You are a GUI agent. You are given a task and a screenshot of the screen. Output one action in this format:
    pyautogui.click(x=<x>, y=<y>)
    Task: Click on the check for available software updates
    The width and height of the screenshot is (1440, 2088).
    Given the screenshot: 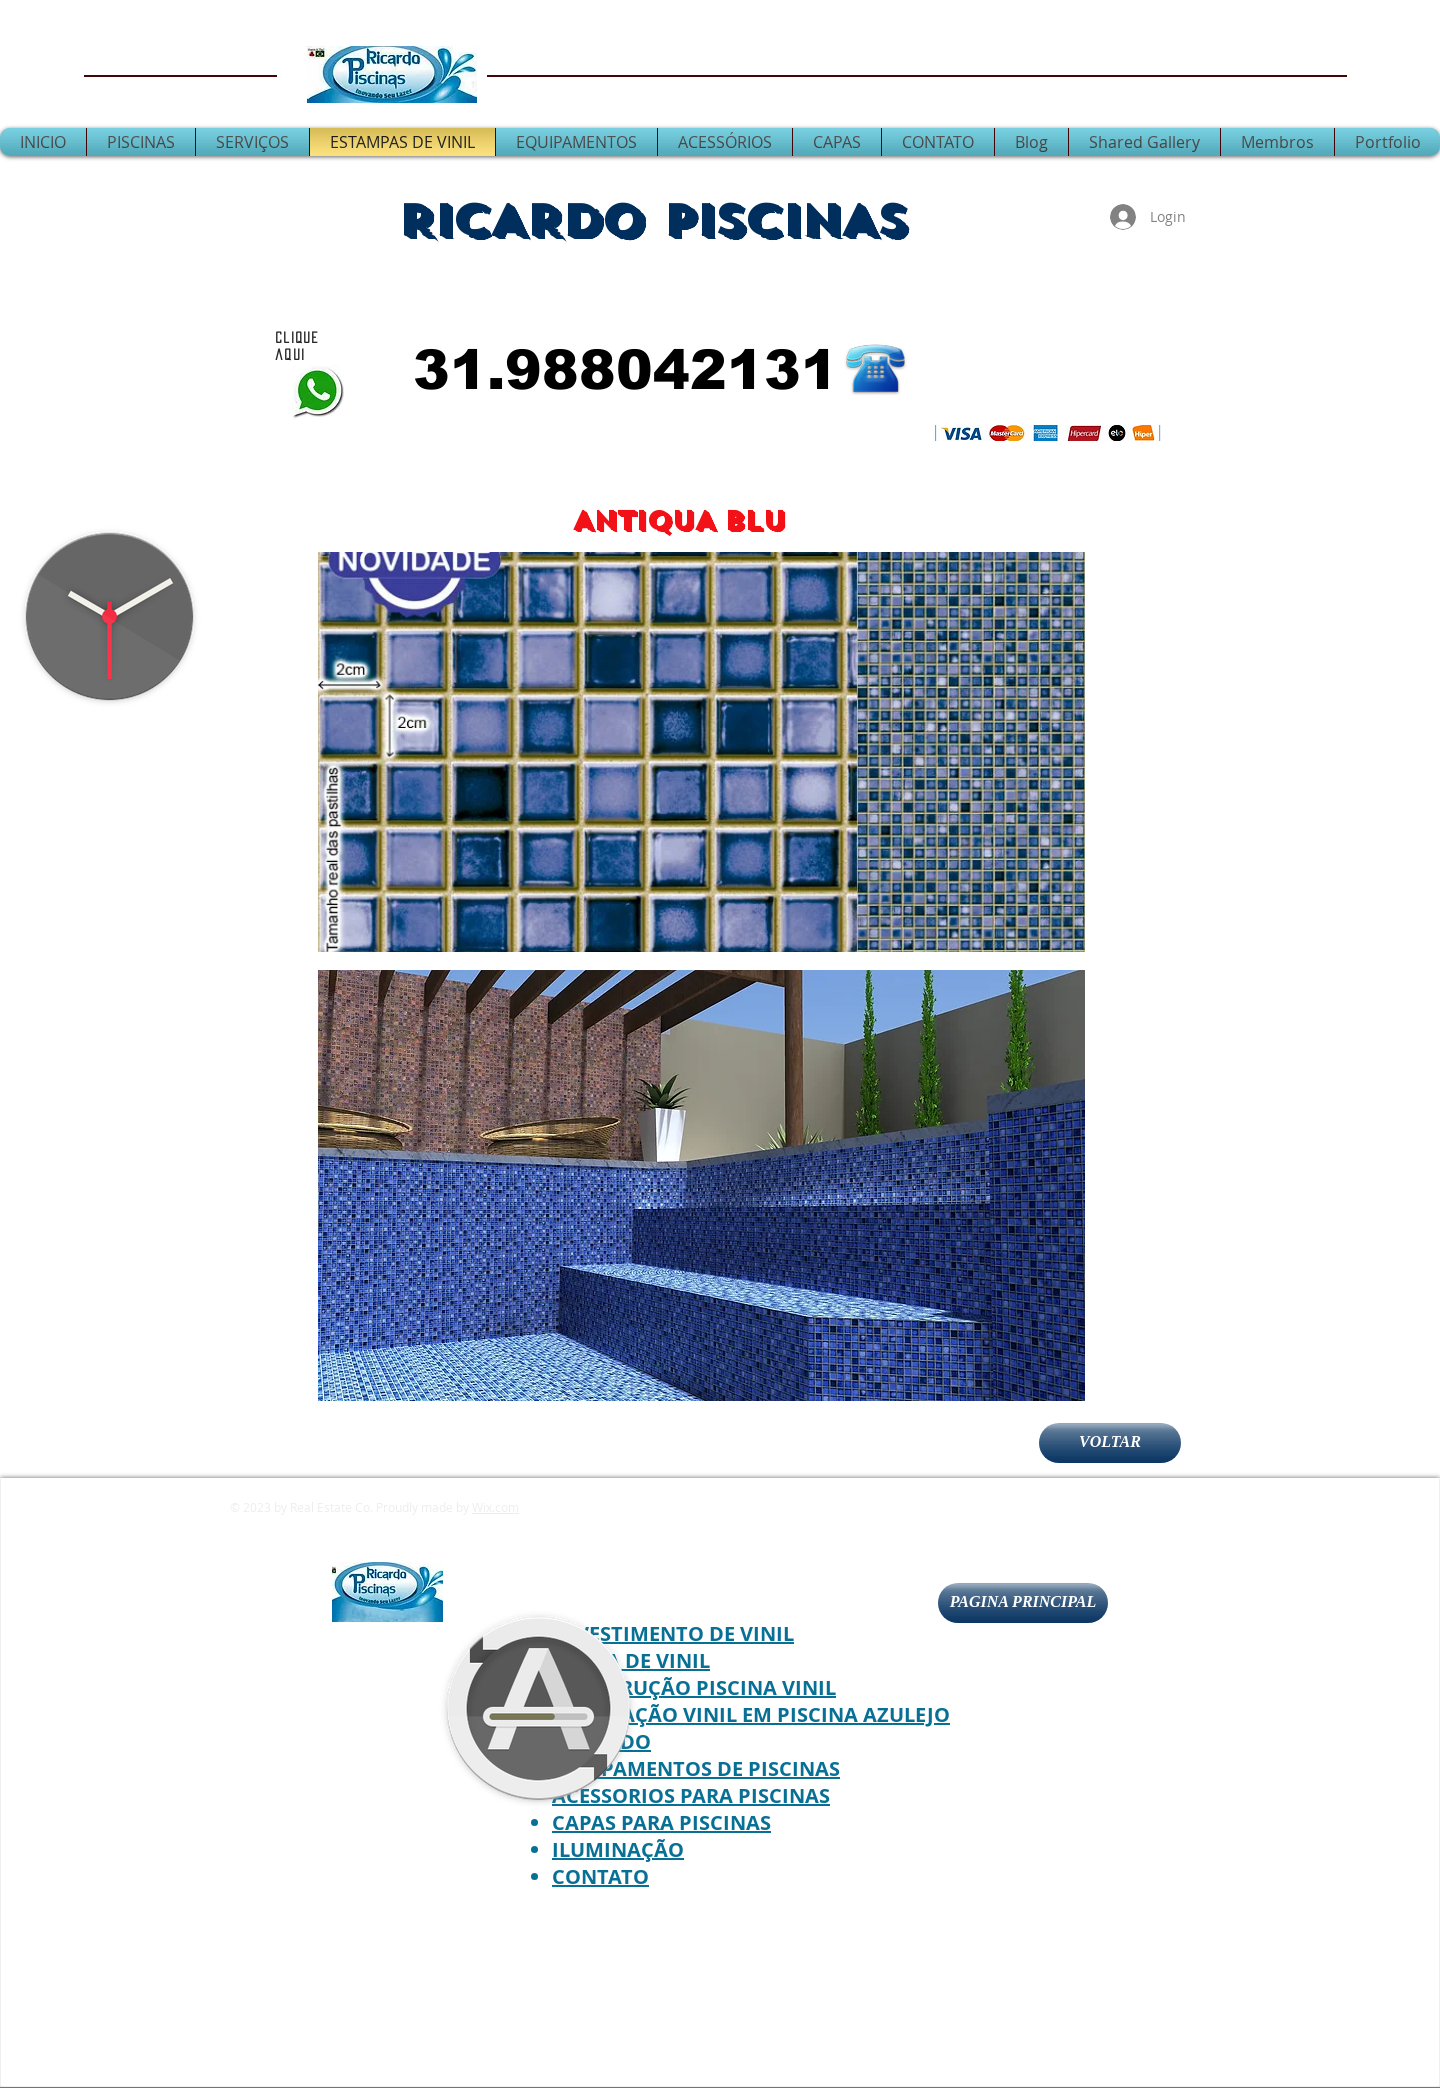 What is the action you would take?
    pyautogui.click(x=538, y=1708)
    